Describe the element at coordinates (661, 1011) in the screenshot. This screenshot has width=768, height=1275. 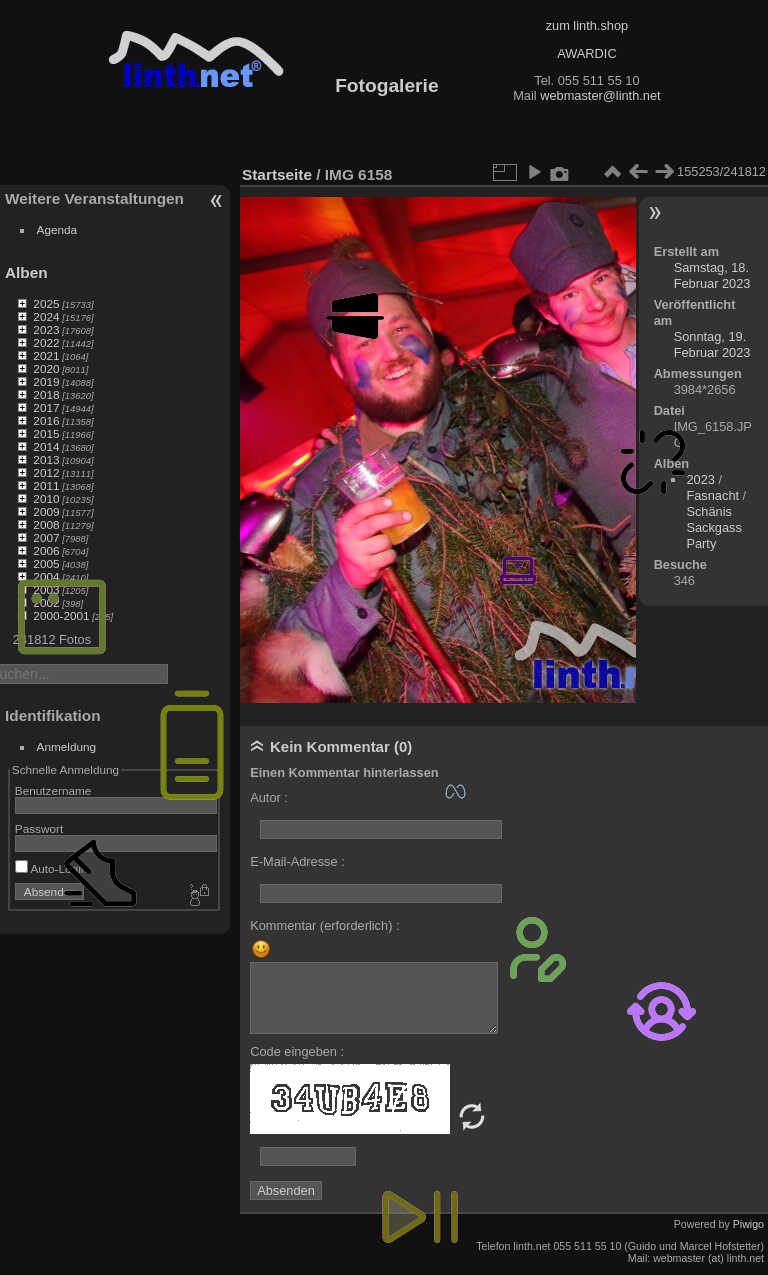
I see `switch between user accounts` at that location.